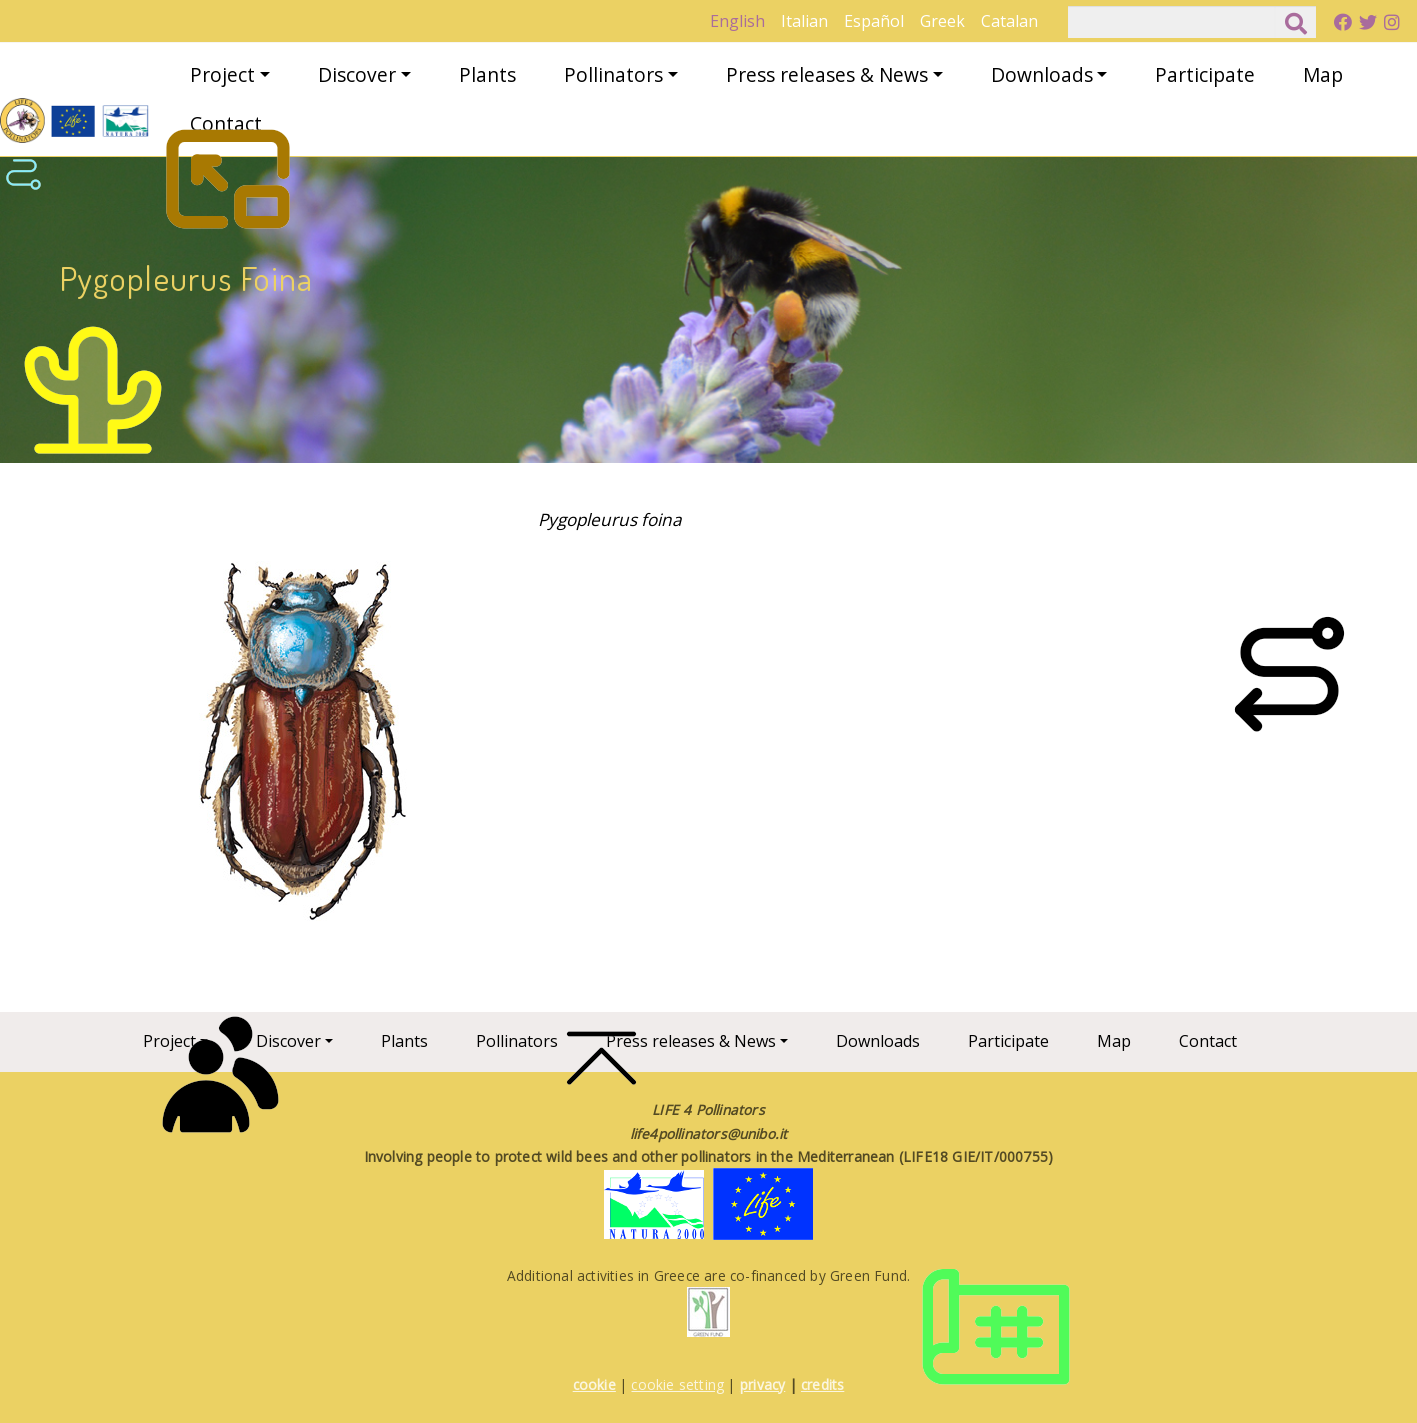  Describe the element at coordinates (23, 172) in the screenshot. I see `view or edit a route path` at that location.